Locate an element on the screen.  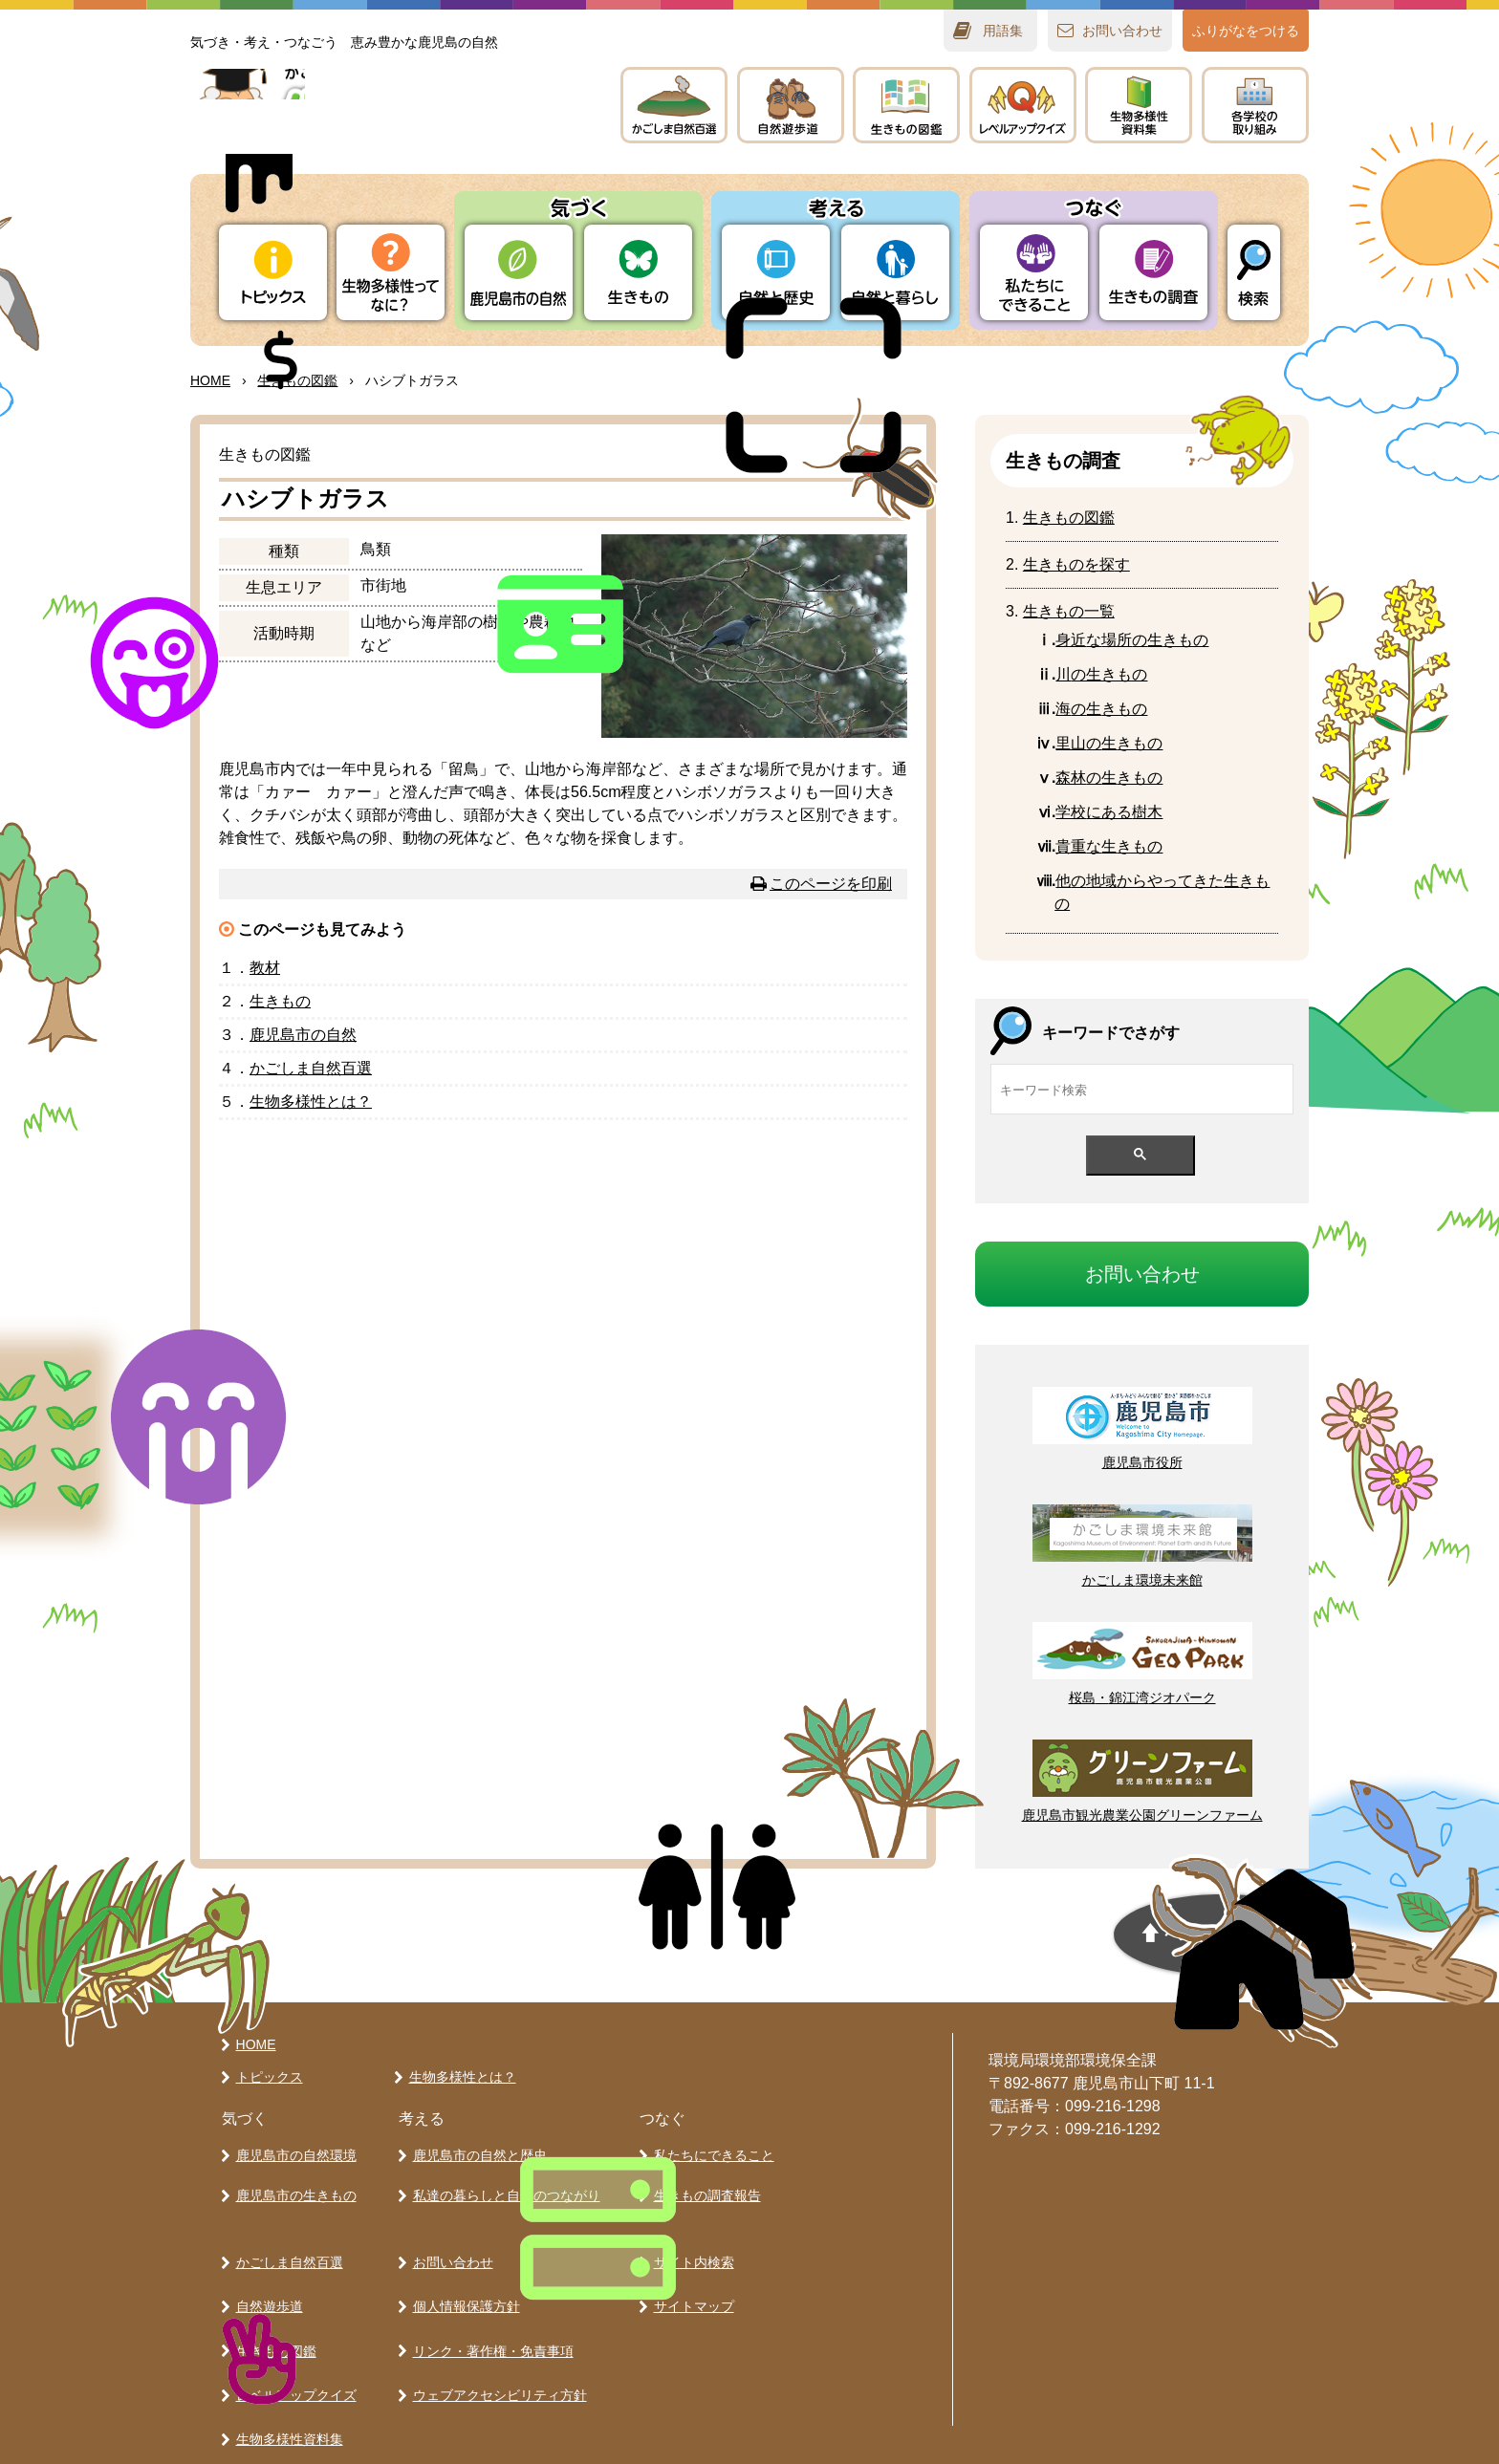
indicates an error or failed action is located at coordinates (198, 1416).